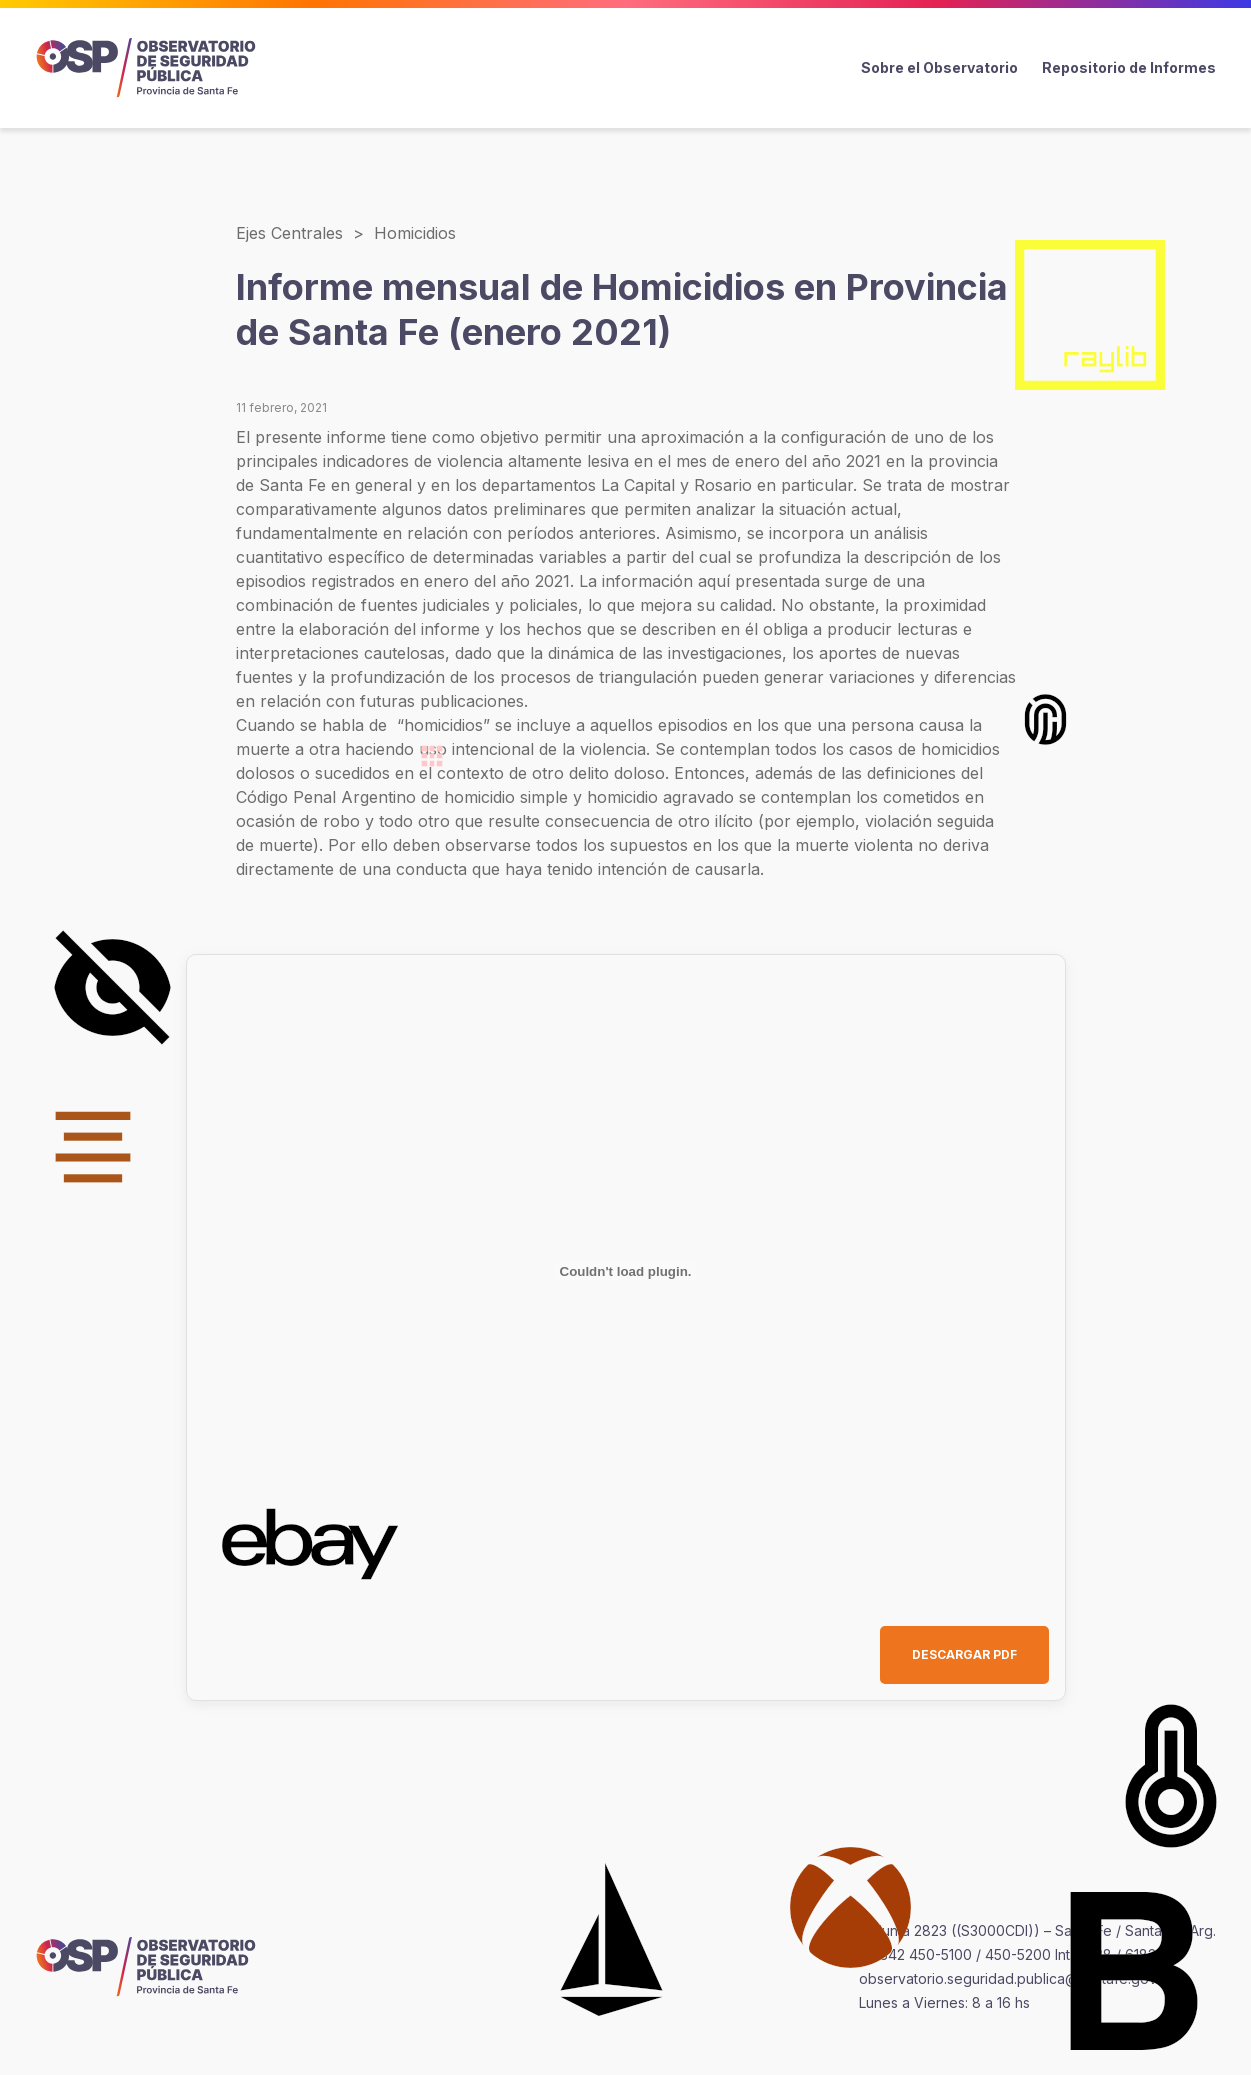  I want to click on indicates high temperature reading, so click(1171, 1776).